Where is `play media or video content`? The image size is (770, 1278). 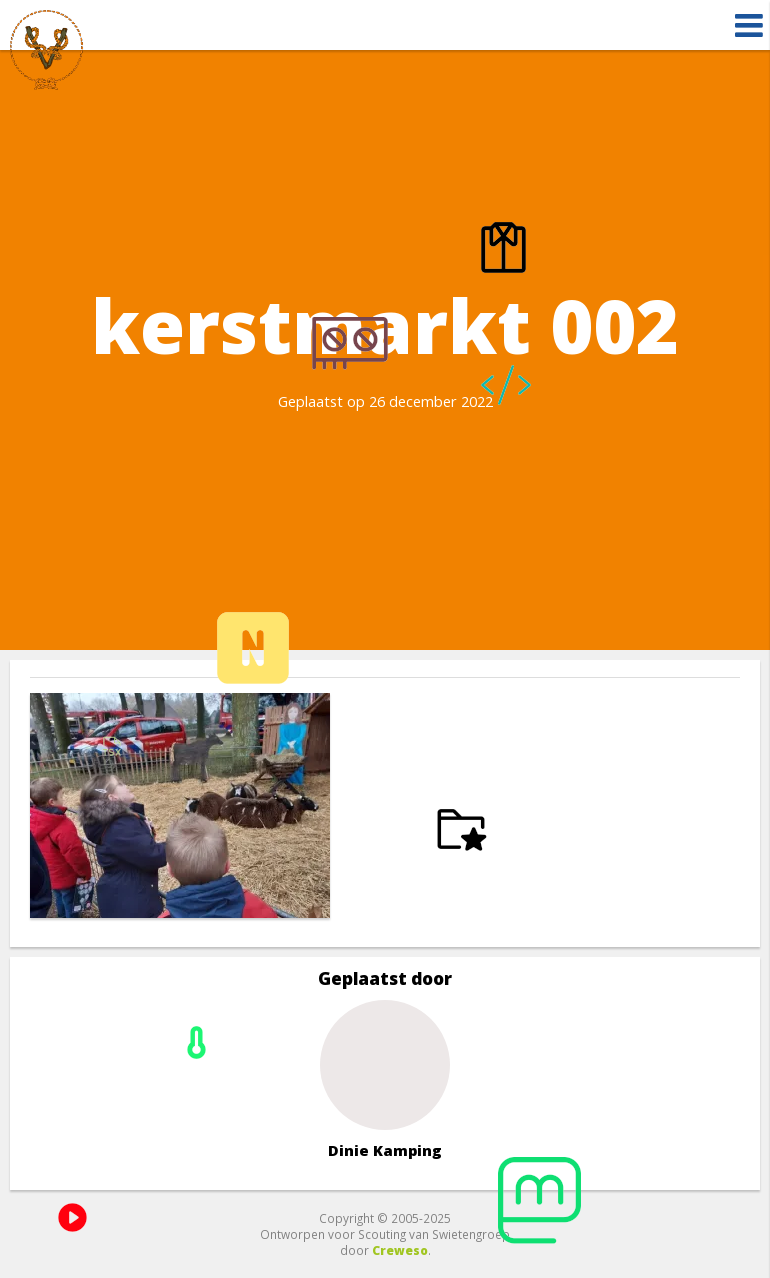 play media or video content is located at coordinates (72, 1217).